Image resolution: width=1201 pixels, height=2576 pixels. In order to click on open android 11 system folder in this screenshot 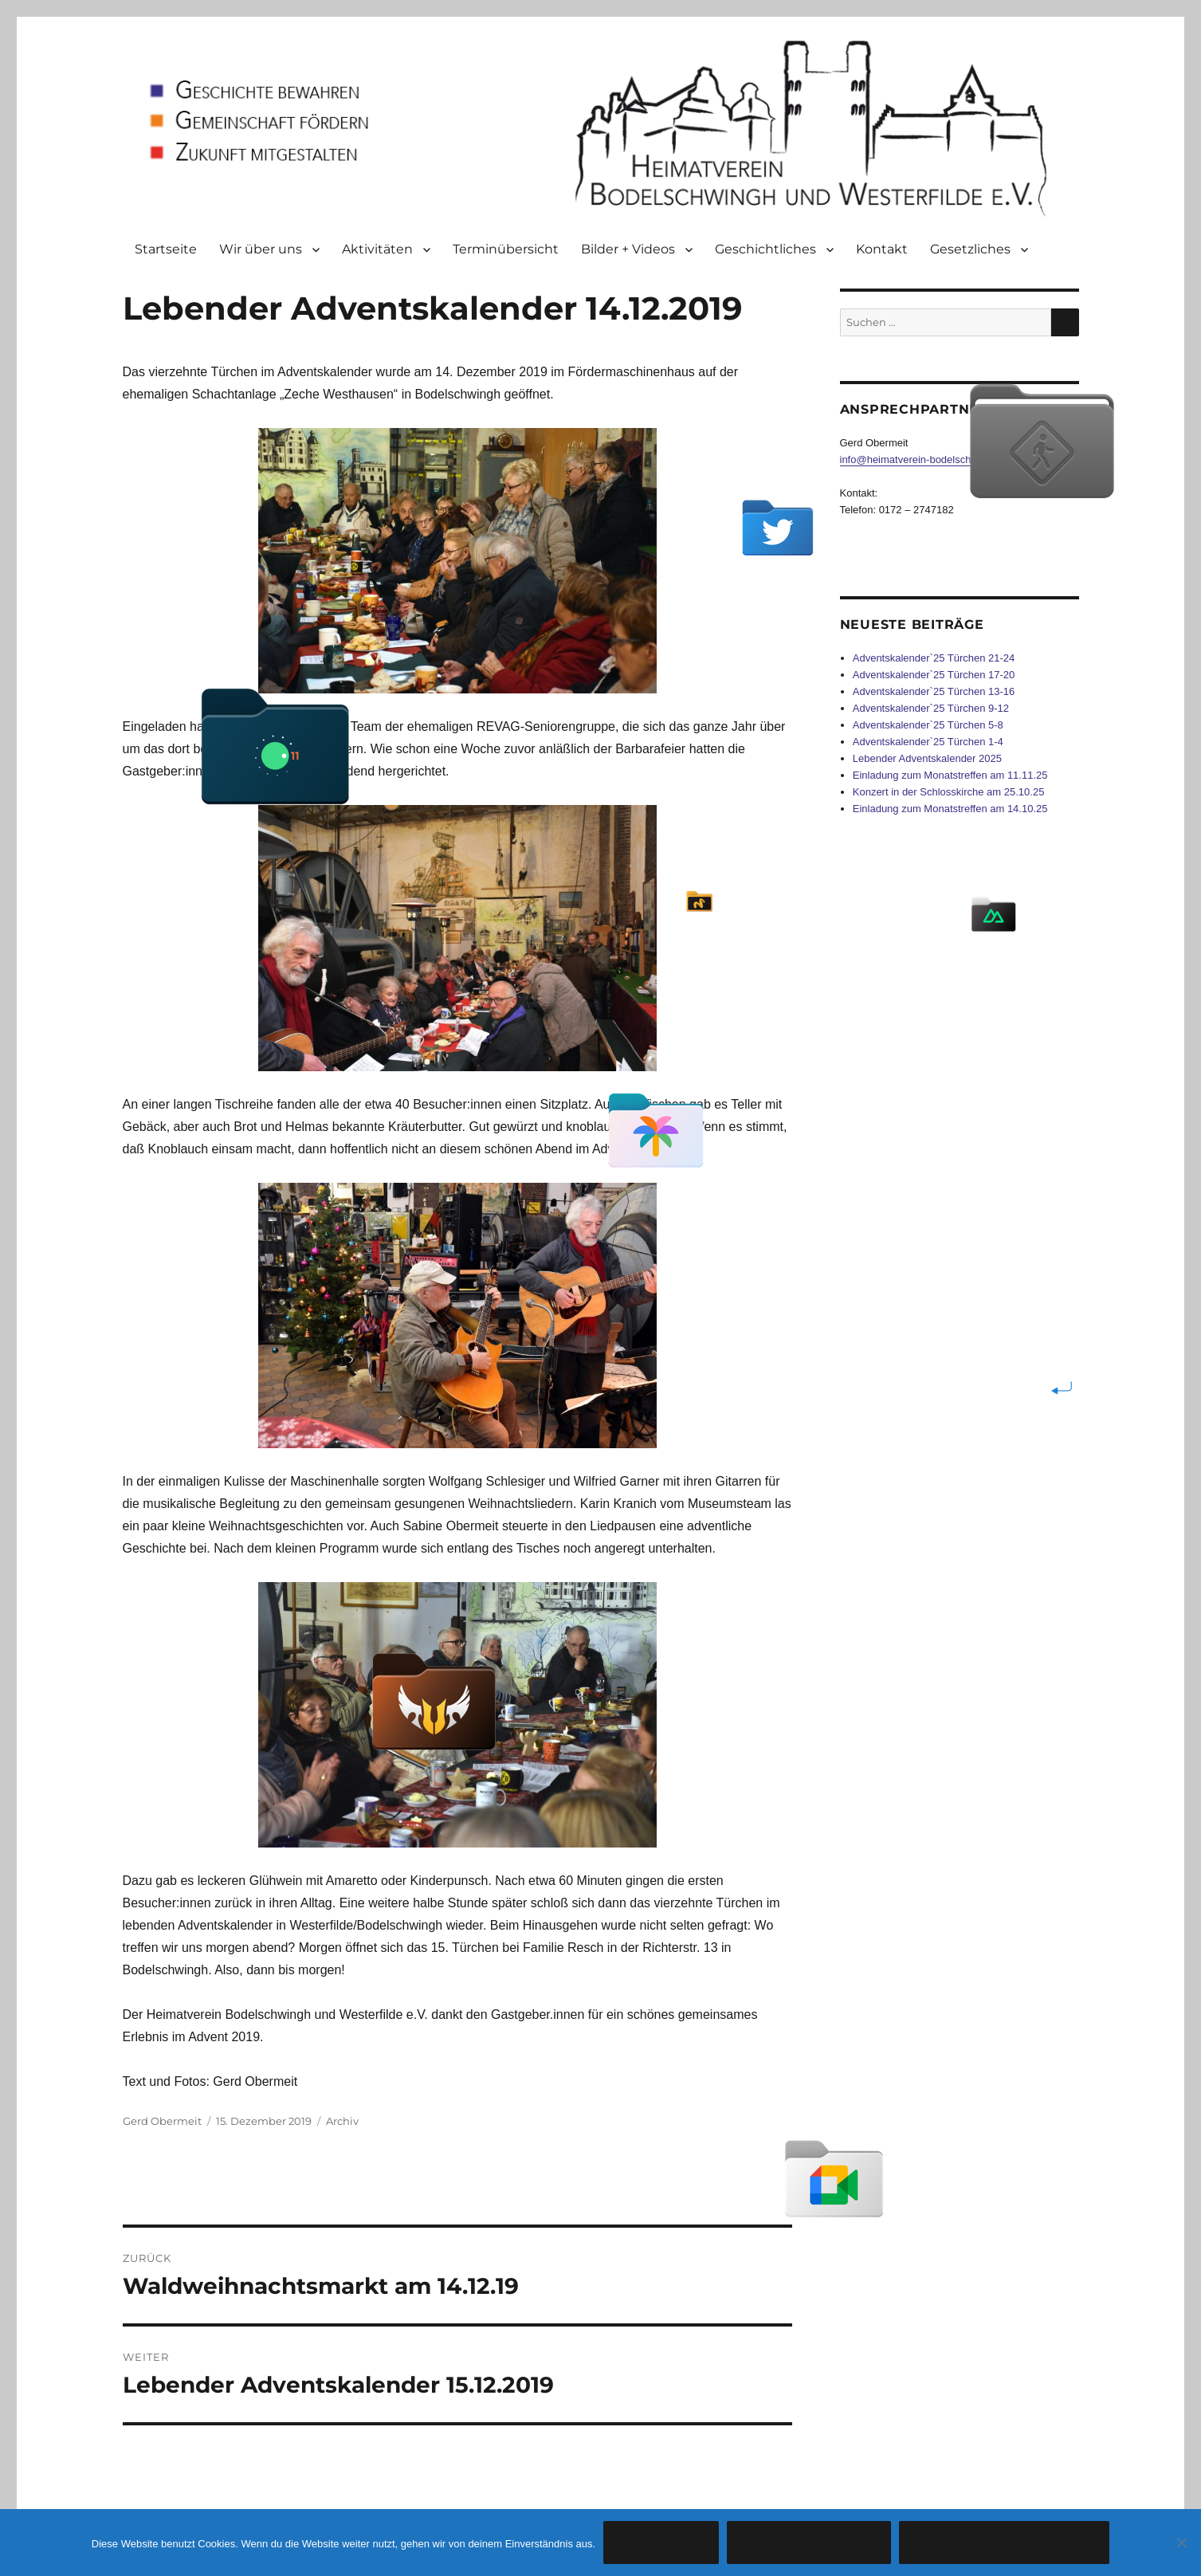, I will do `click(274, 750)`.